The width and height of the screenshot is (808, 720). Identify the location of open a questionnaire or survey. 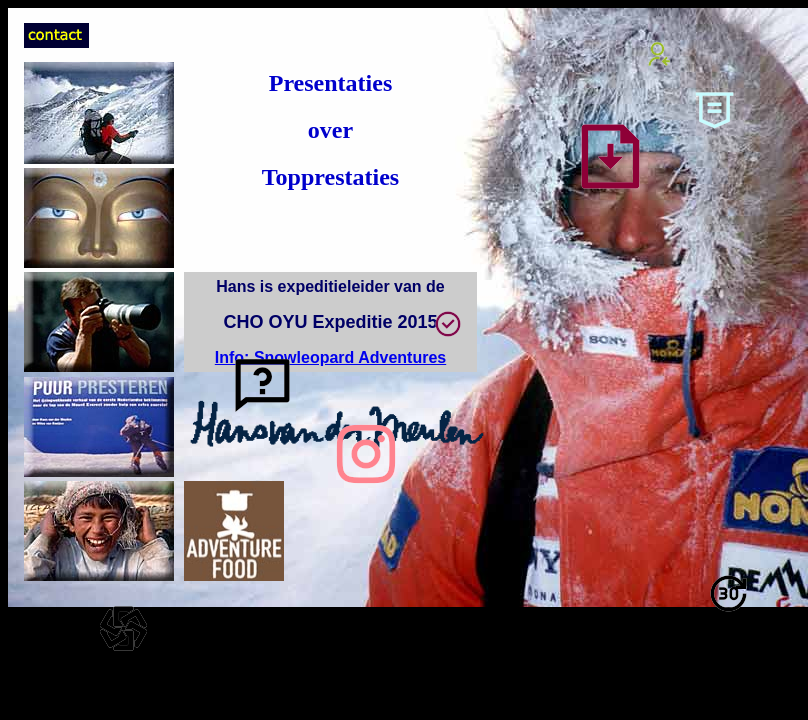
(262, 383).